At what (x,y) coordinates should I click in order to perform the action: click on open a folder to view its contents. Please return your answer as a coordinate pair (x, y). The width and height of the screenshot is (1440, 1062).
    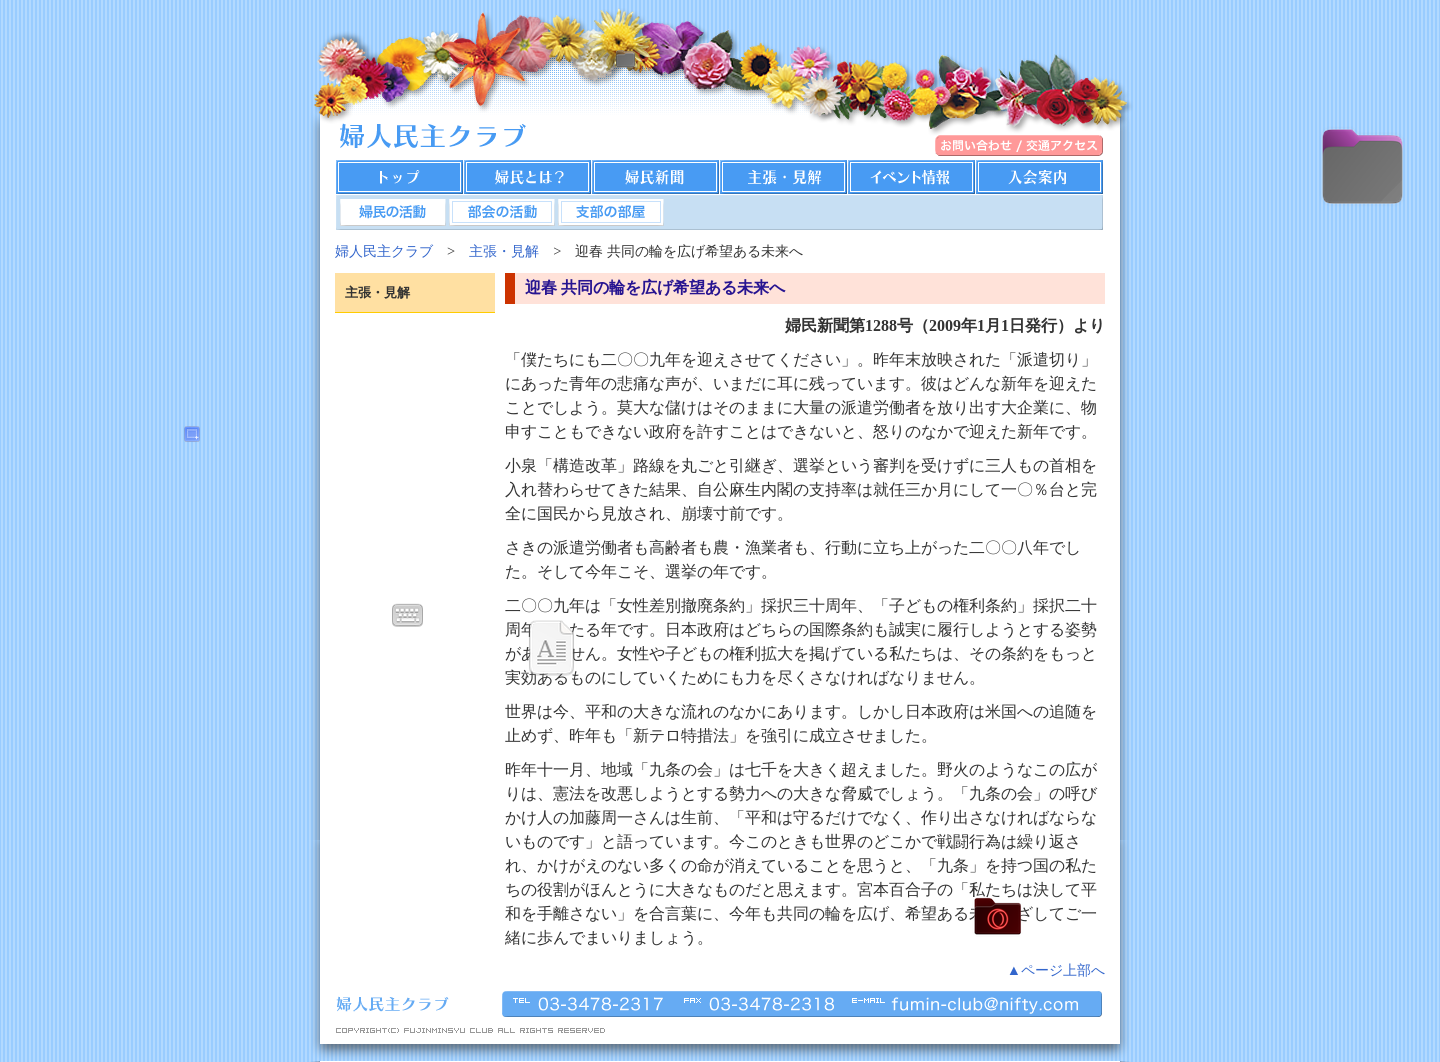
    Looking at the image, I should click on (625, 58).